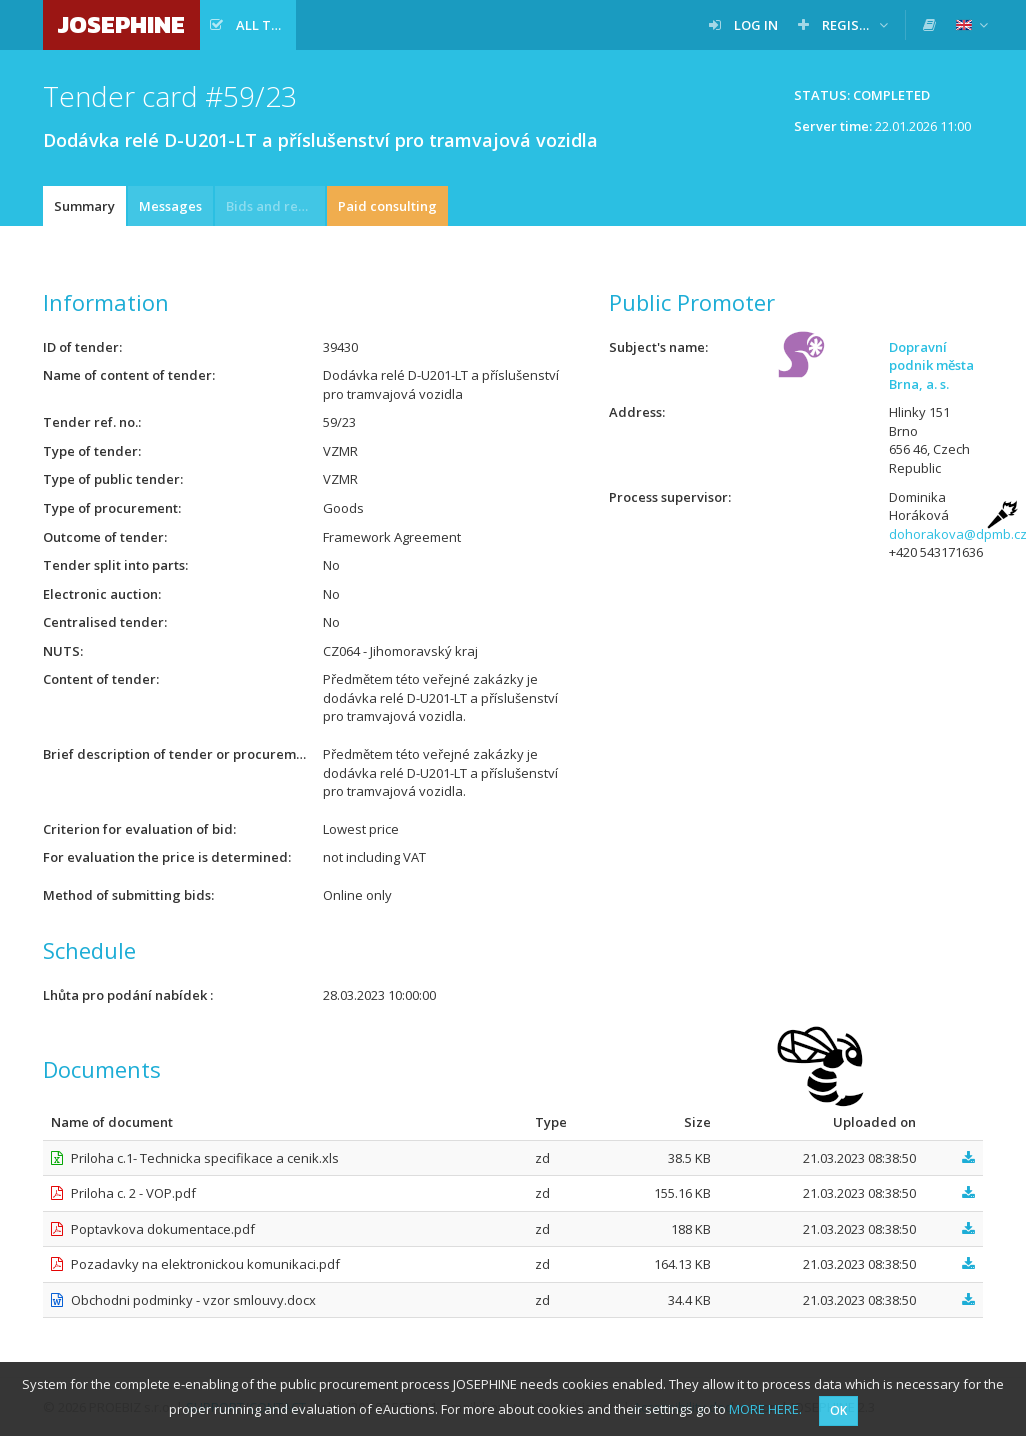  Describe the element at coordinates (801, 354) in the screenshot. I see `parasitic worm enemy or creature in a game` at that location.